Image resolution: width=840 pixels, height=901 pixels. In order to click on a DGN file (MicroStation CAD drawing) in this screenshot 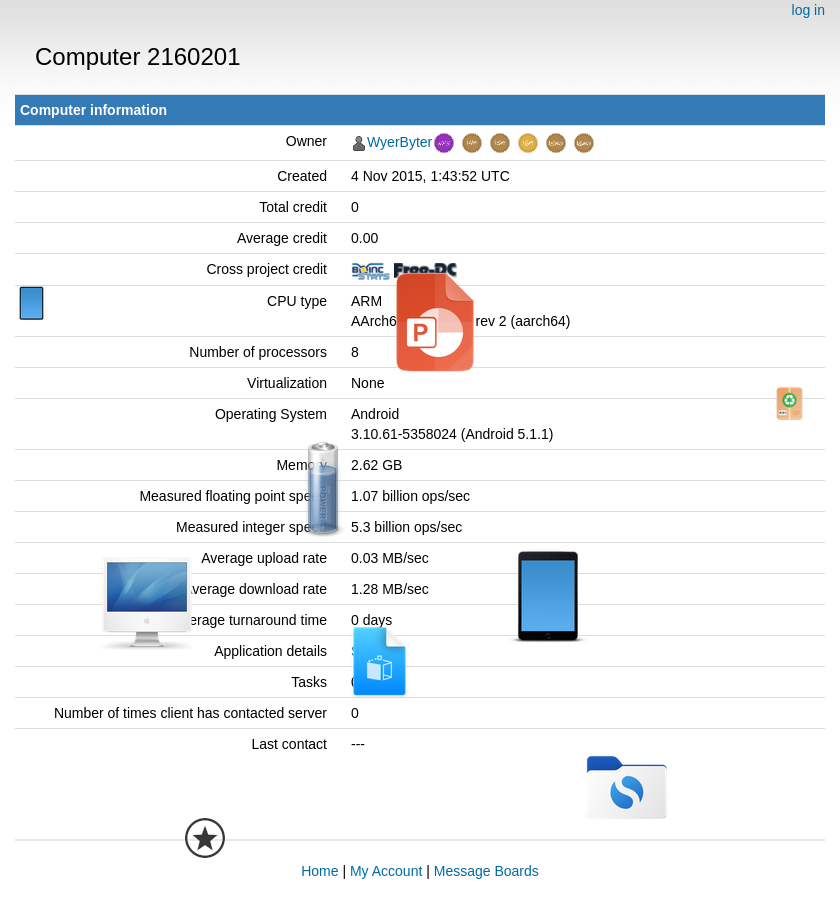, I will do `click(379, 662)`.